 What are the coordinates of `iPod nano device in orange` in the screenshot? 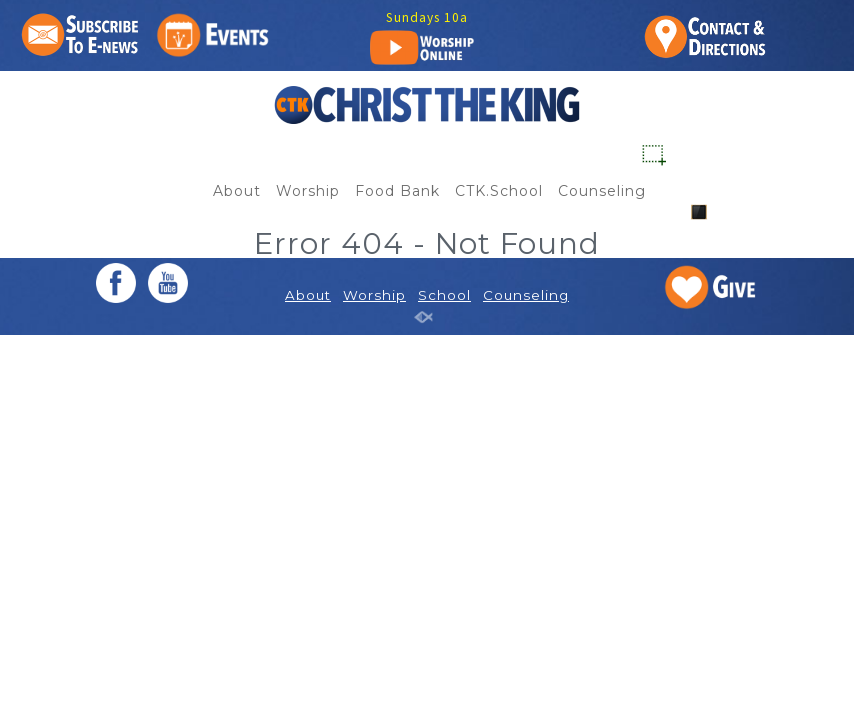 It's located at (699, 212).